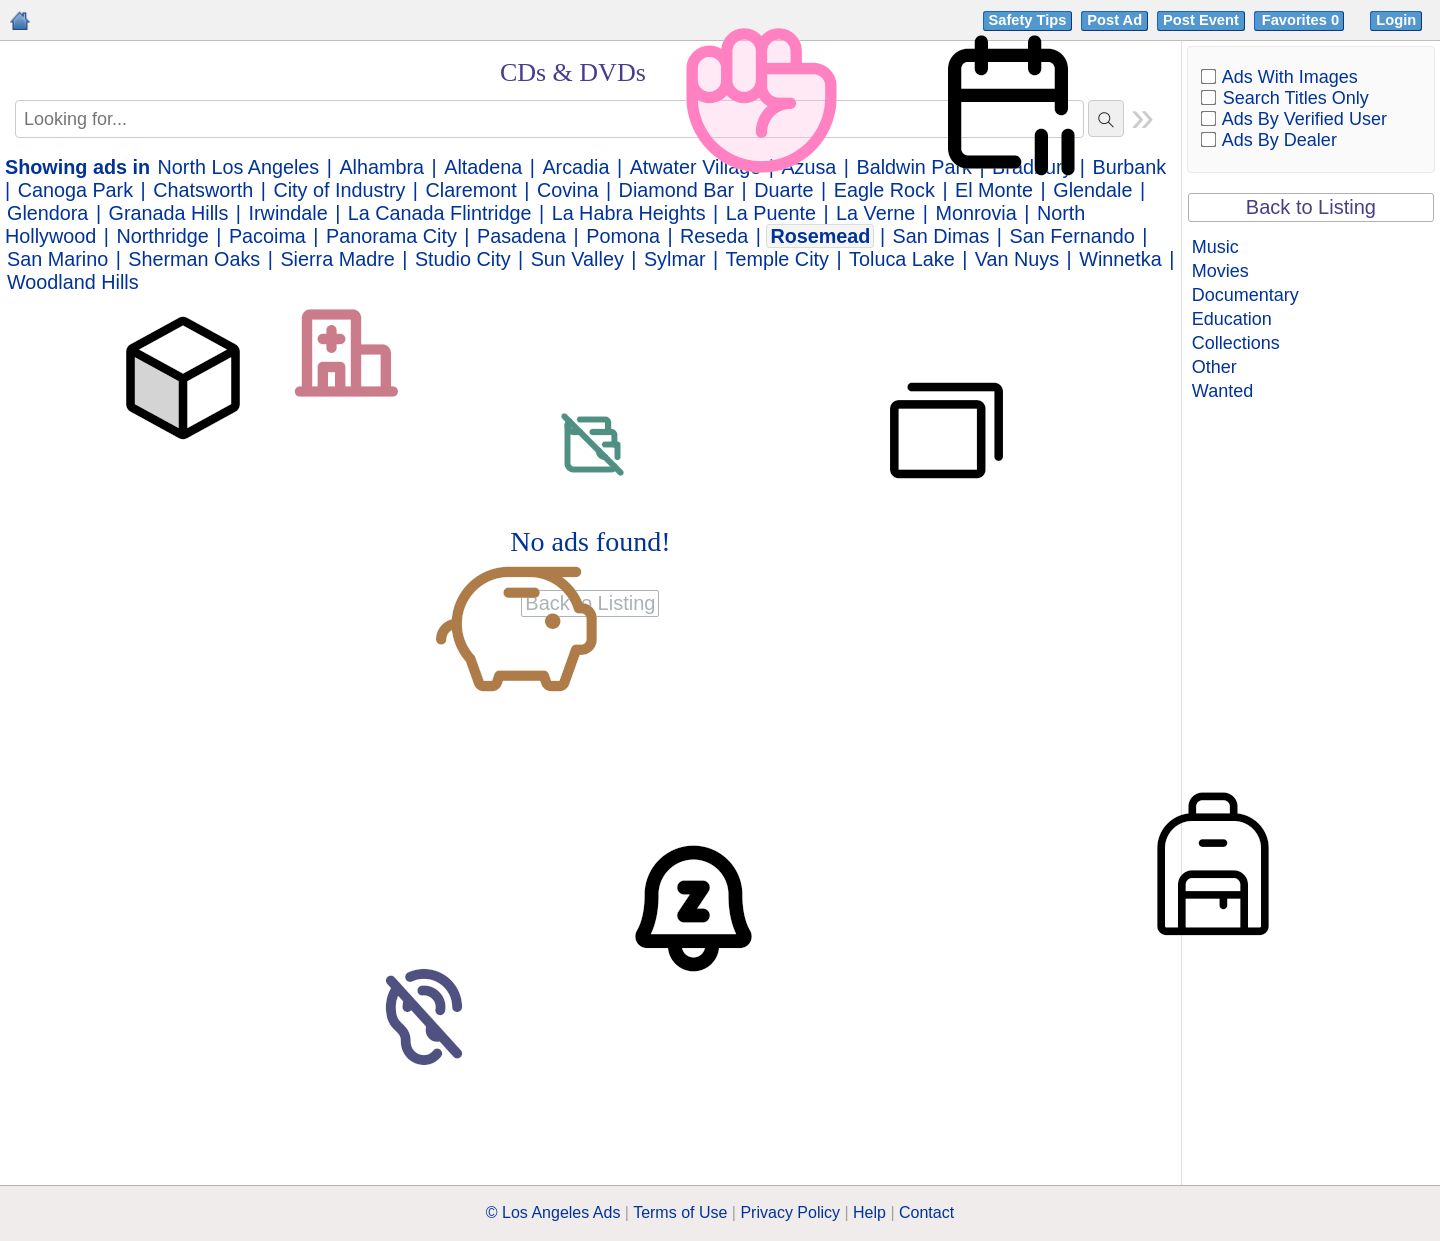 This screenshot has width=1440, height=1241. What do you see at coordinates (424, 1017) in the screenshot?
I see `mute or disable audio listening` at bounding box center [424, 1017].